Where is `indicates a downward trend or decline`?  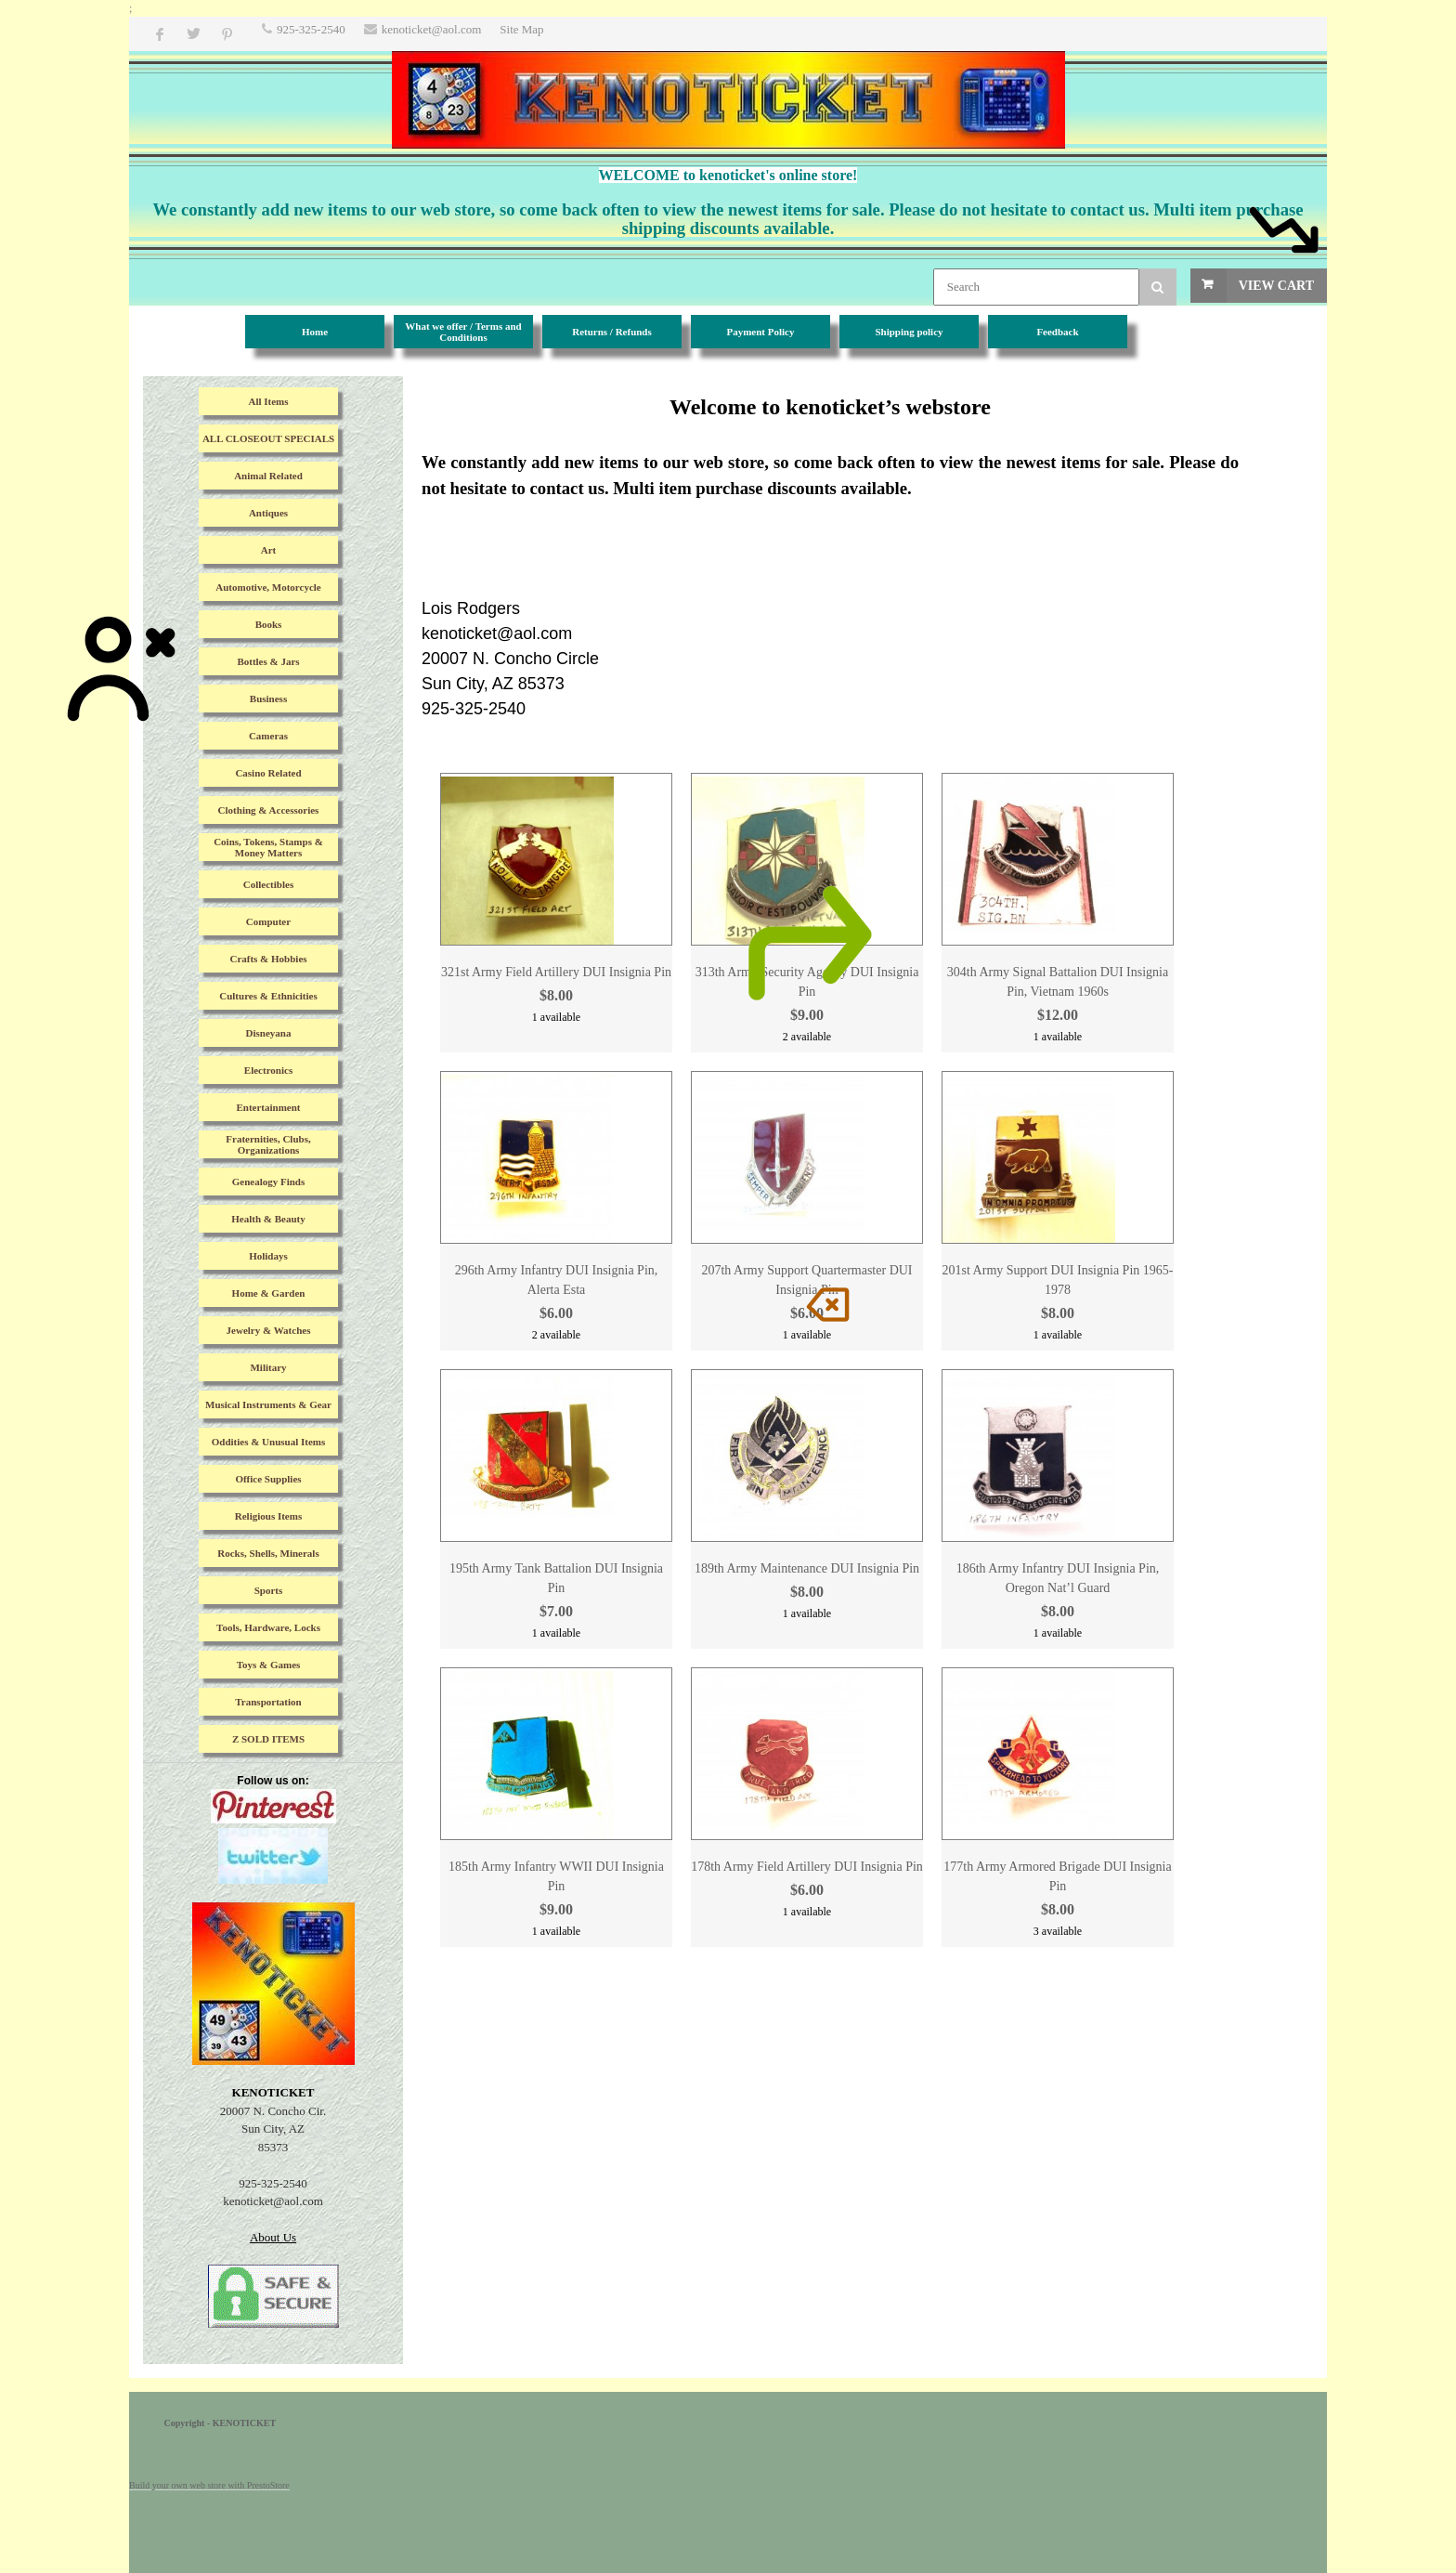 indicates a downward trend or decline is located at coordinates (1283, 229).